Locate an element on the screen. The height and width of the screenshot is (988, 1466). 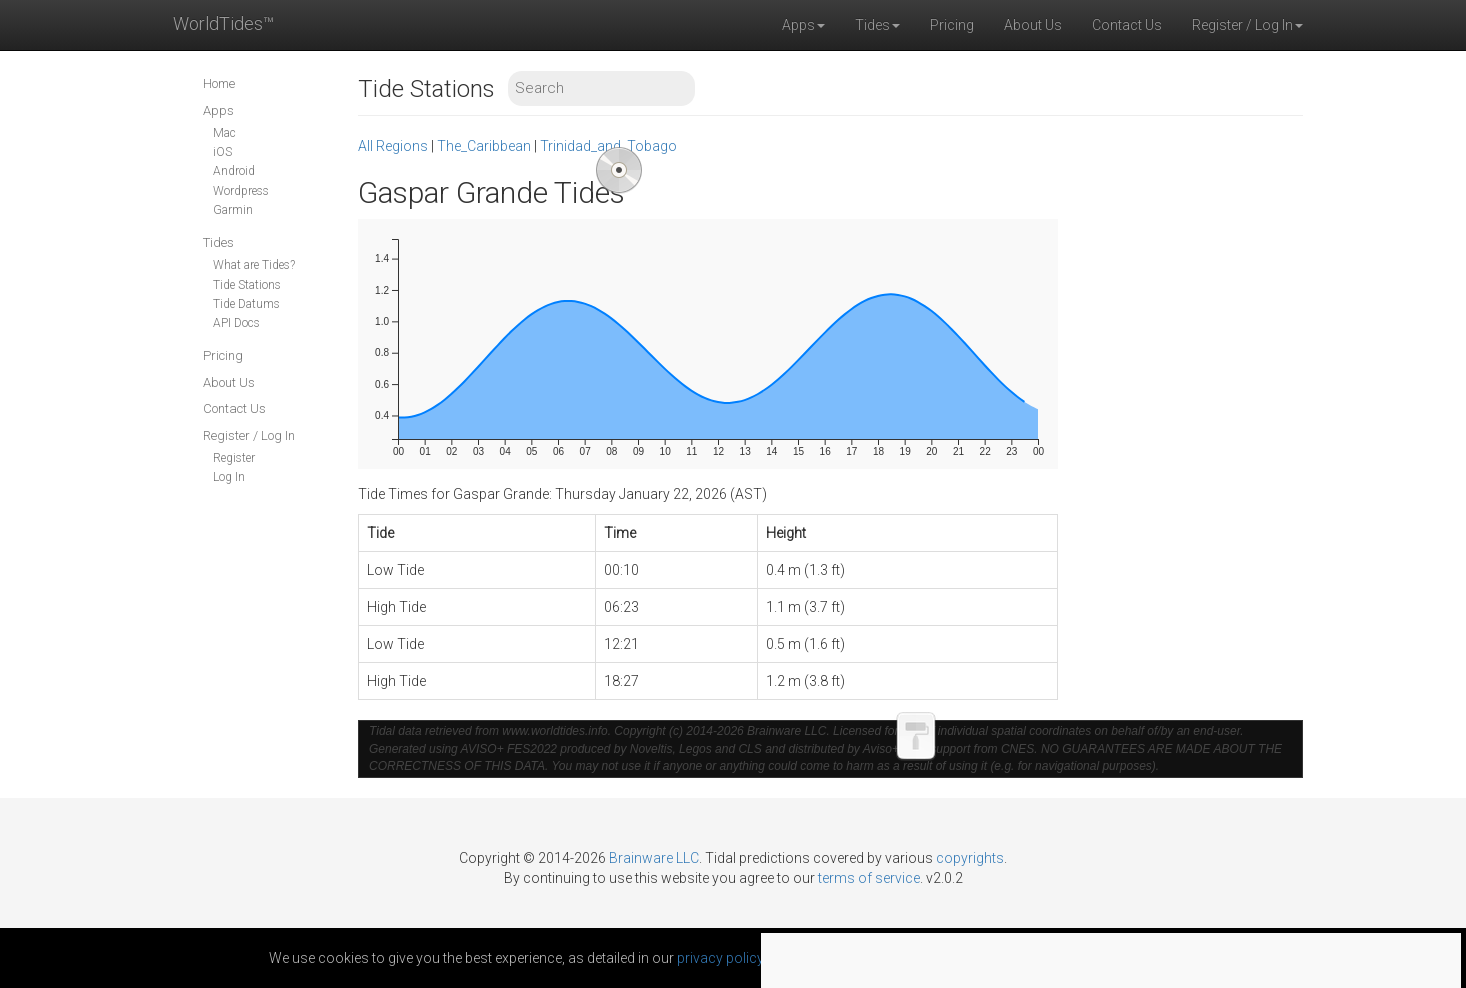
indicates a rewritable CD-RW disc is located at coordinates (619, 170).